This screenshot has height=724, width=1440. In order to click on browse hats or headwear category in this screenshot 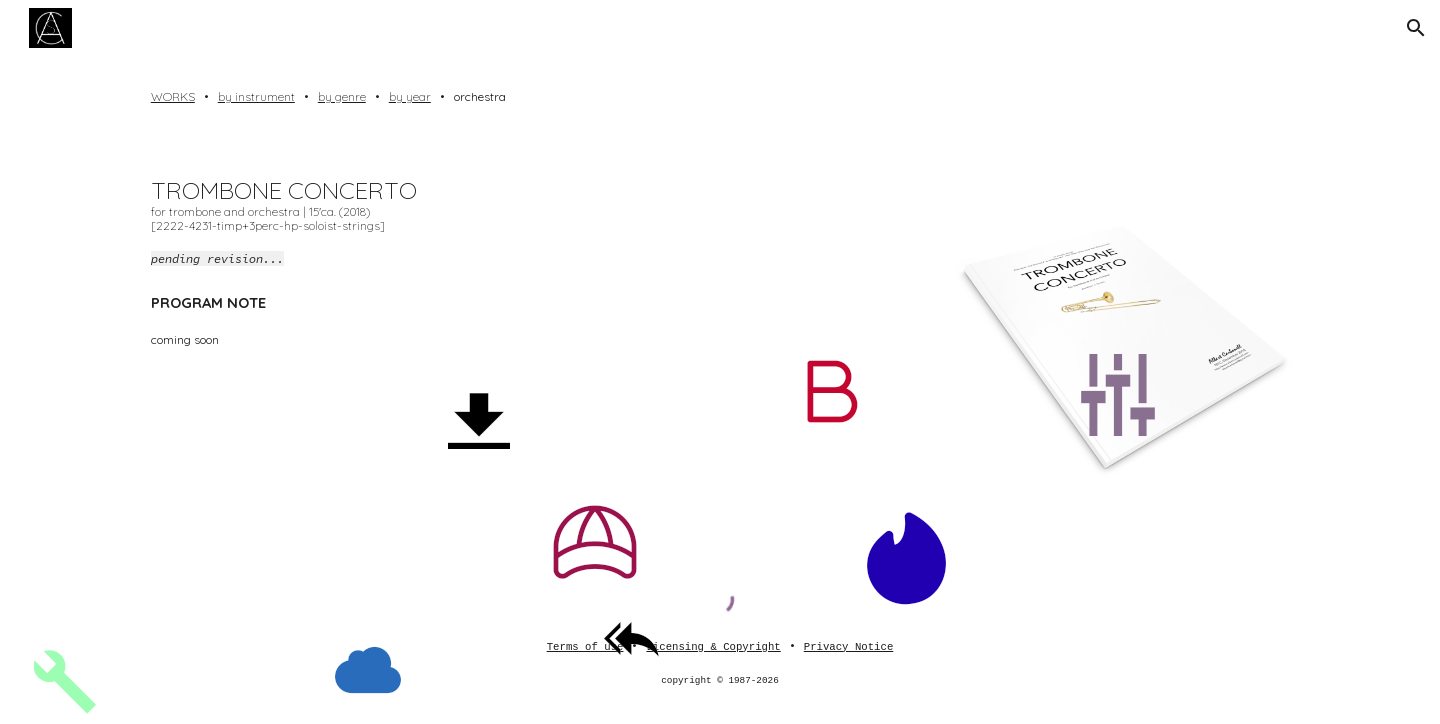, I will do `click(595, 547)`.